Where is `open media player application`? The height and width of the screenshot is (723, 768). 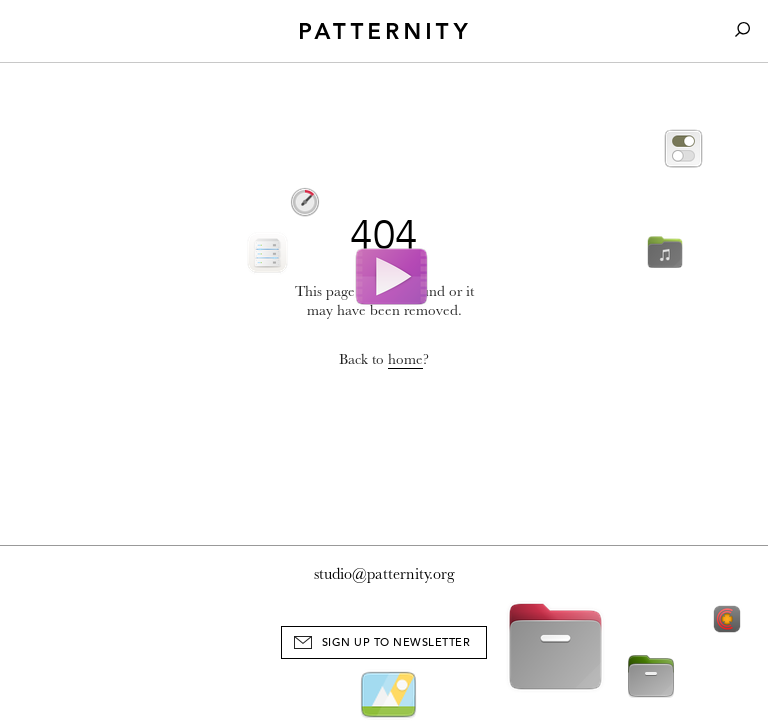
open media player application is located at coordinates (391, 276).